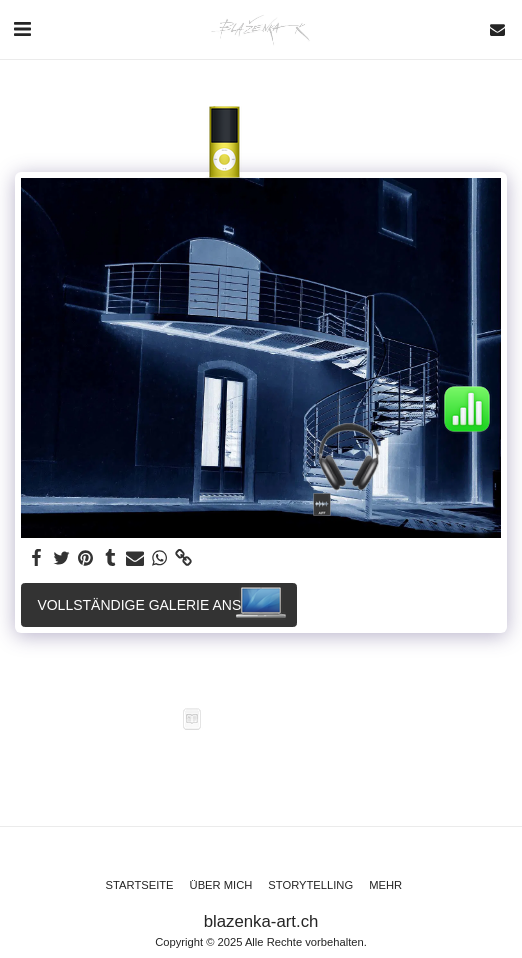  What do you see at coordinates (31, 139) in the screenshot?
I see `access your media library` at bounding box center [31, 139].